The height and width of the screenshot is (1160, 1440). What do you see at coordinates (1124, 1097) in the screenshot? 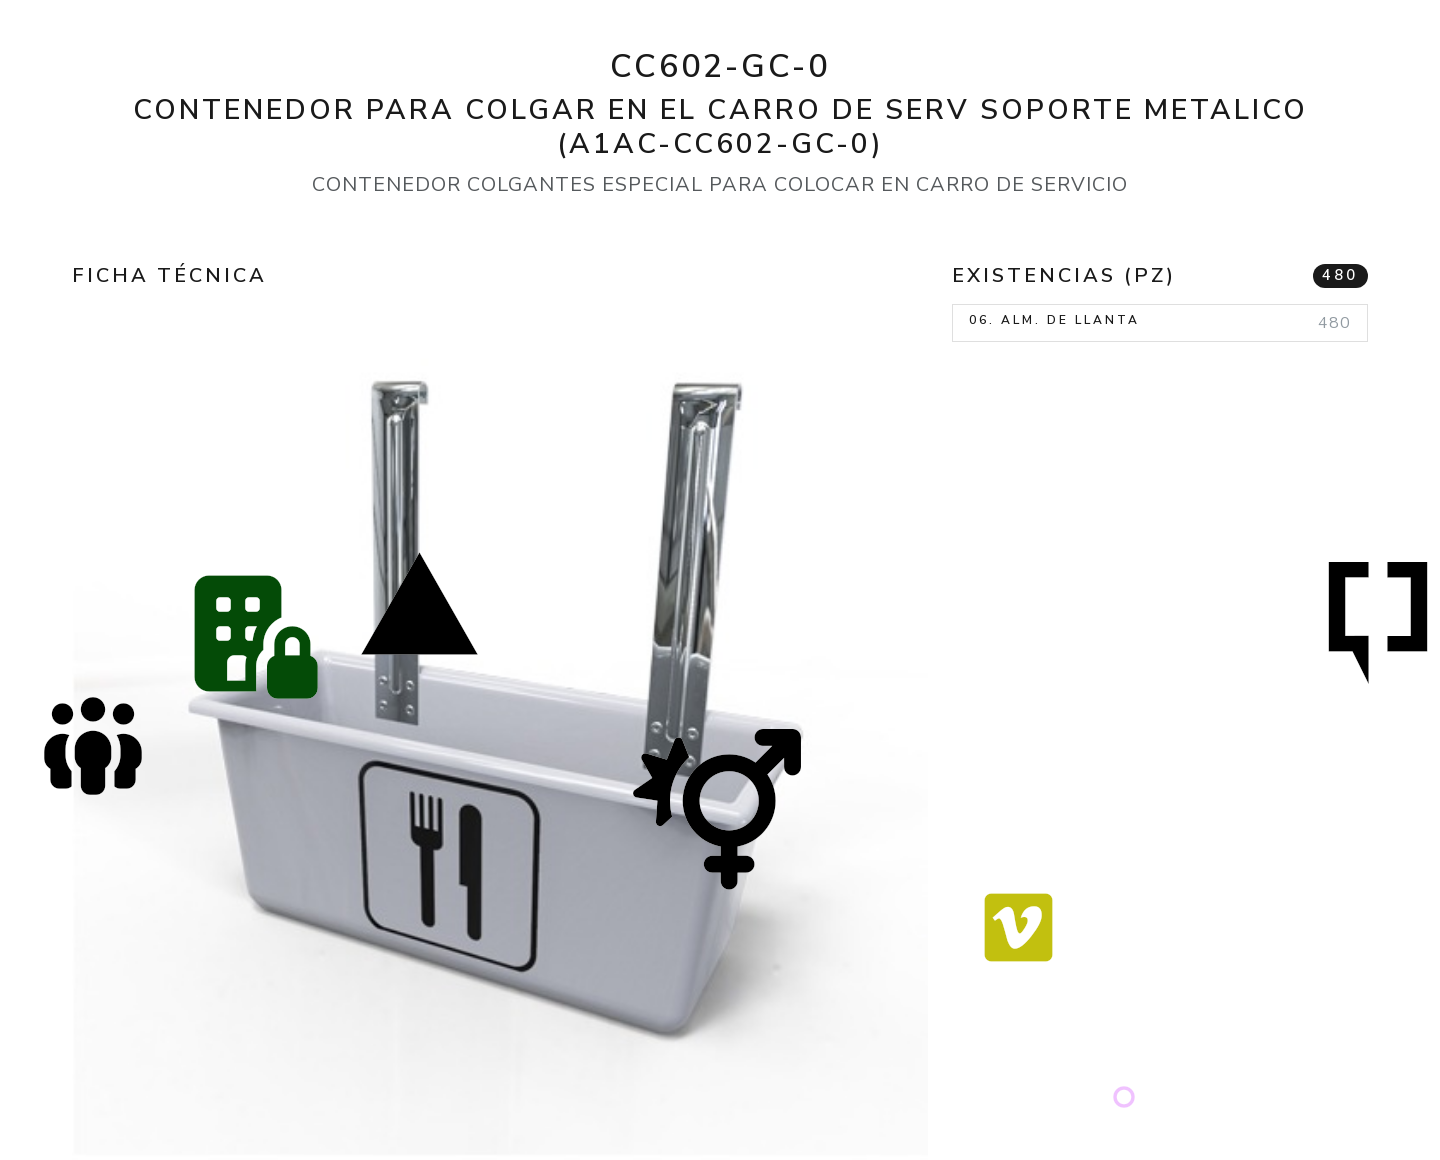
I see `indicates gender-neutral or unspecified gender option` at bounding box center [1124, 1097].